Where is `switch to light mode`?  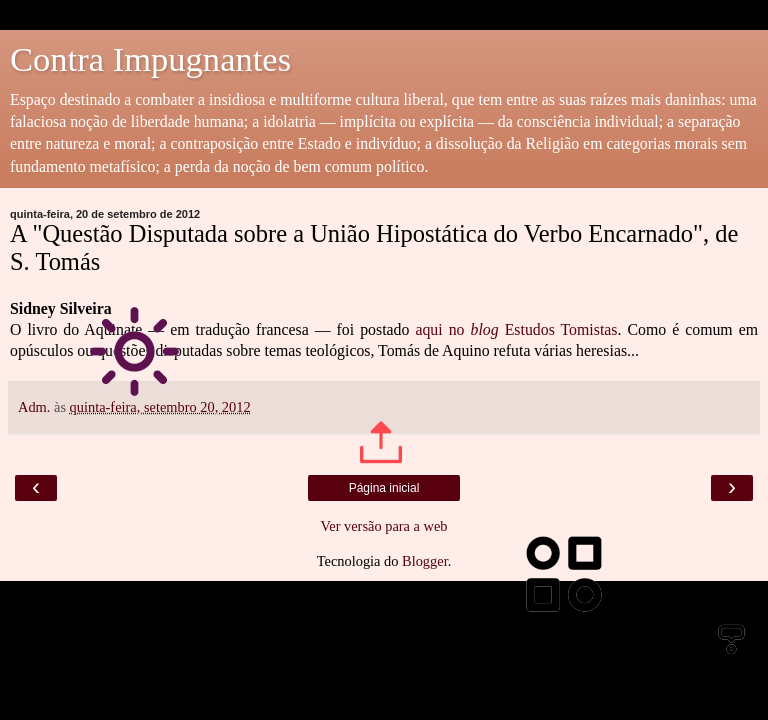 switch to light mode is located at coordinates (134, 351).